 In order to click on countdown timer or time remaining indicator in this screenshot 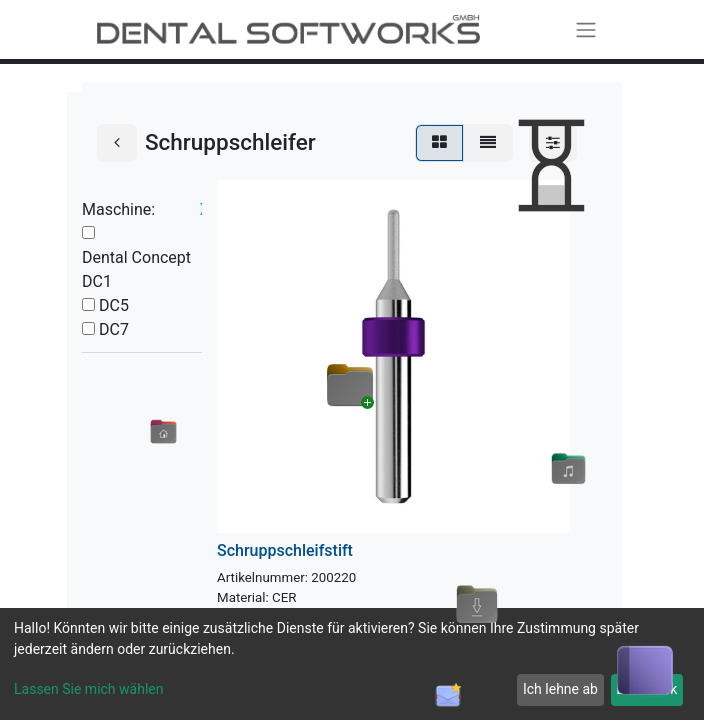, I will do `click(551, 165)`.